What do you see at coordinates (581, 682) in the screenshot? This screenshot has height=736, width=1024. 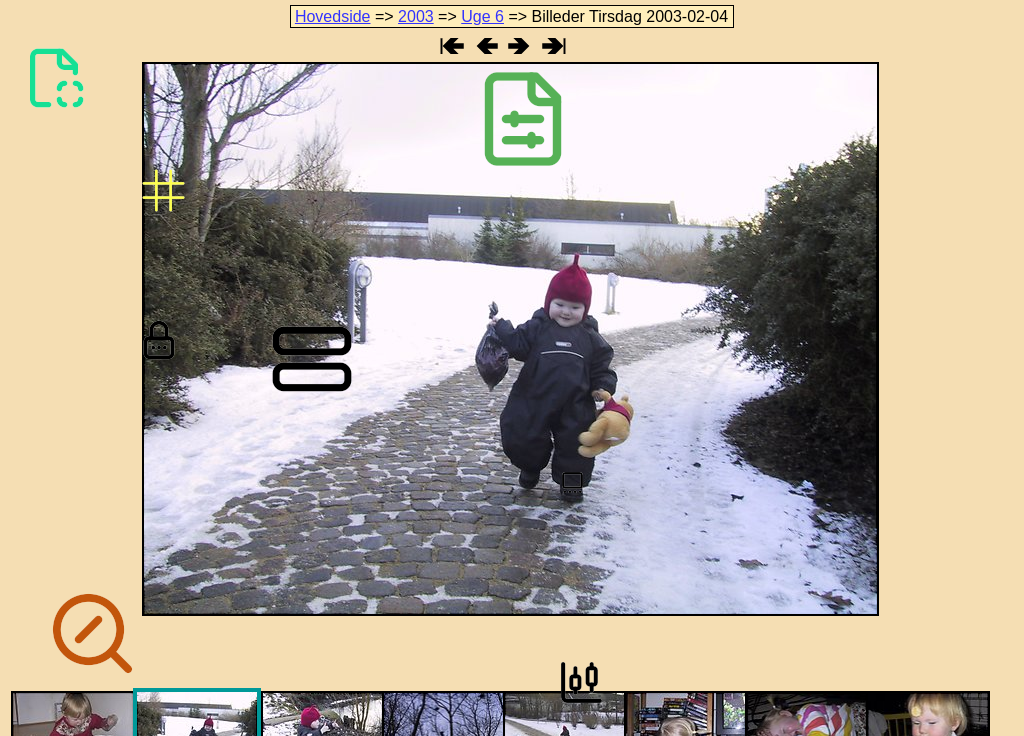 I see `view candlestick chart for stock or crypto trading` at bounding box center [581, 682].